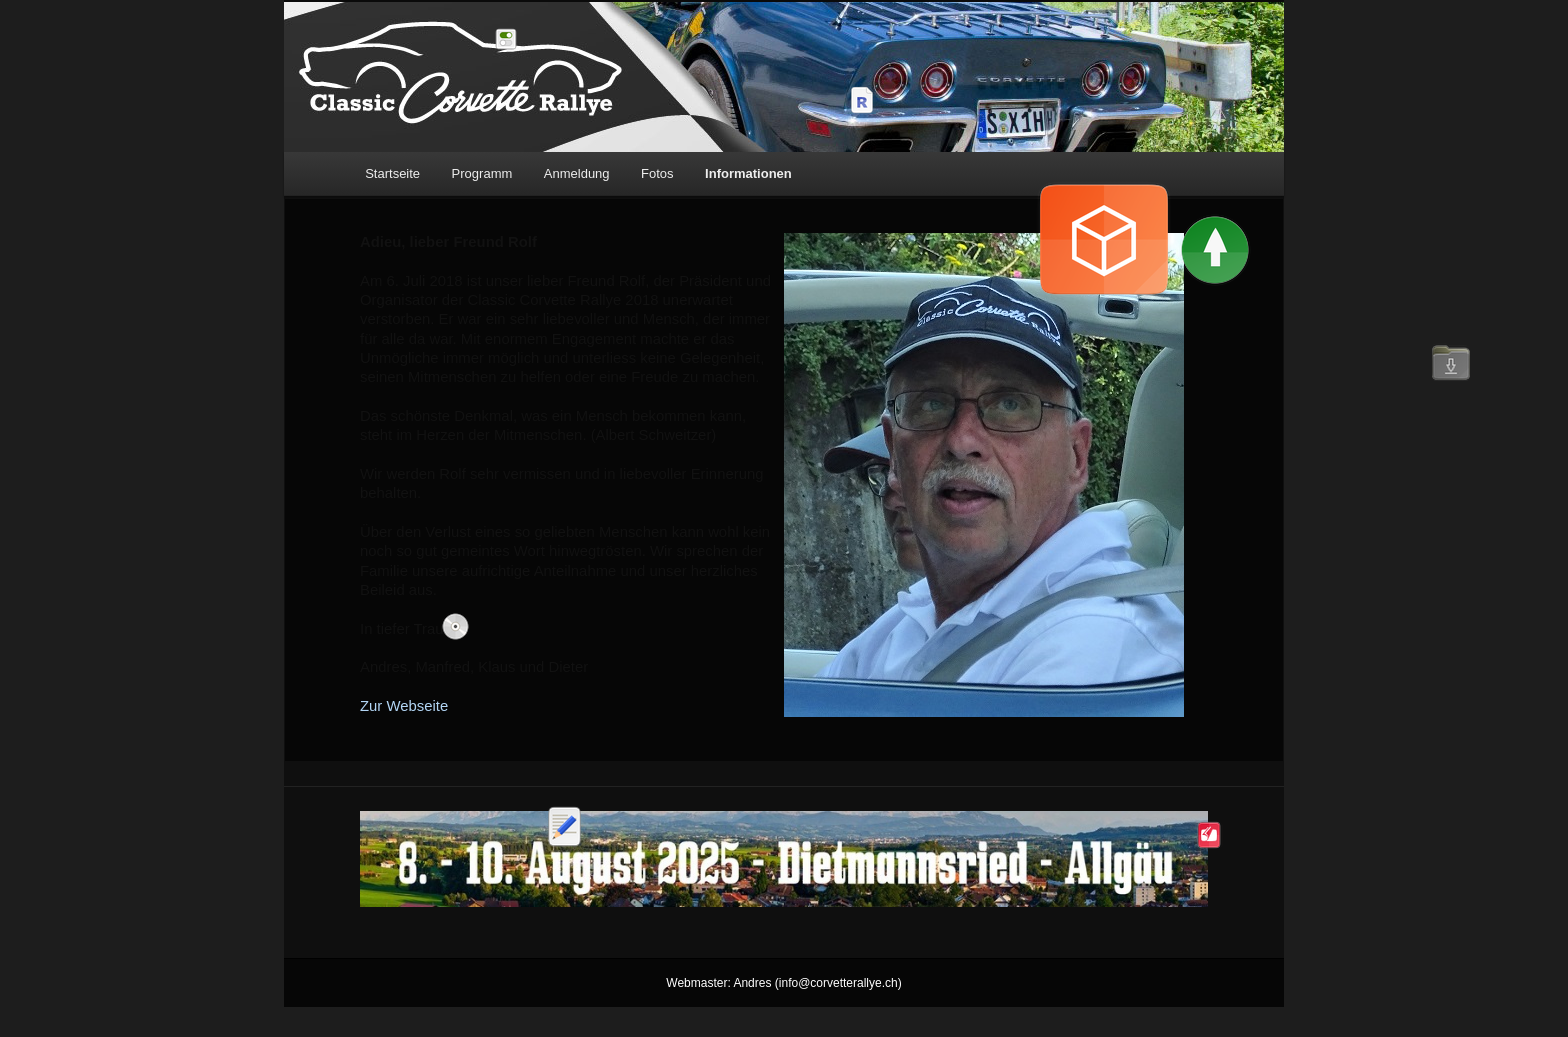 The image size is (1568, 1037). I want to click on open the software learning center, so click(564, 826).